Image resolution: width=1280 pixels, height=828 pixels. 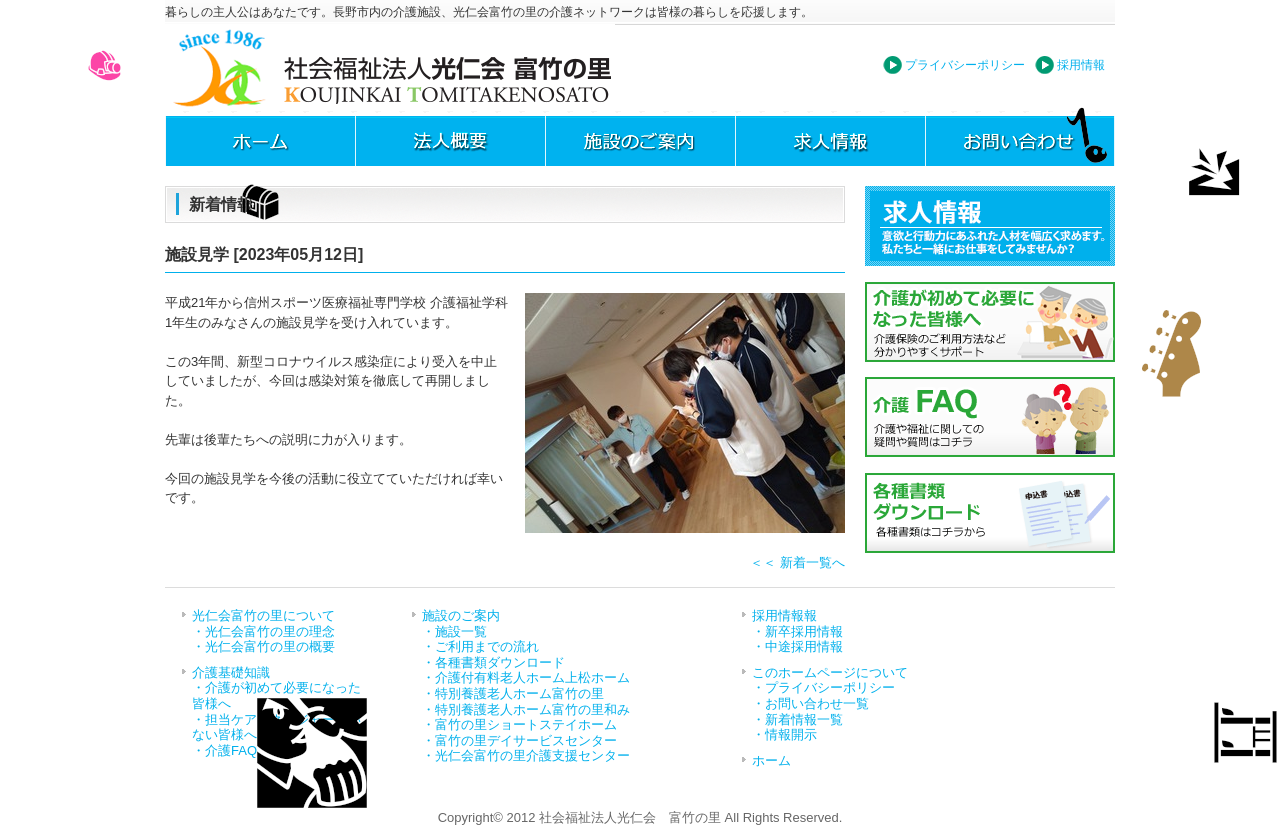 I want to click on initiate a persuasion or negotiation action, so click(x=312, y=753).